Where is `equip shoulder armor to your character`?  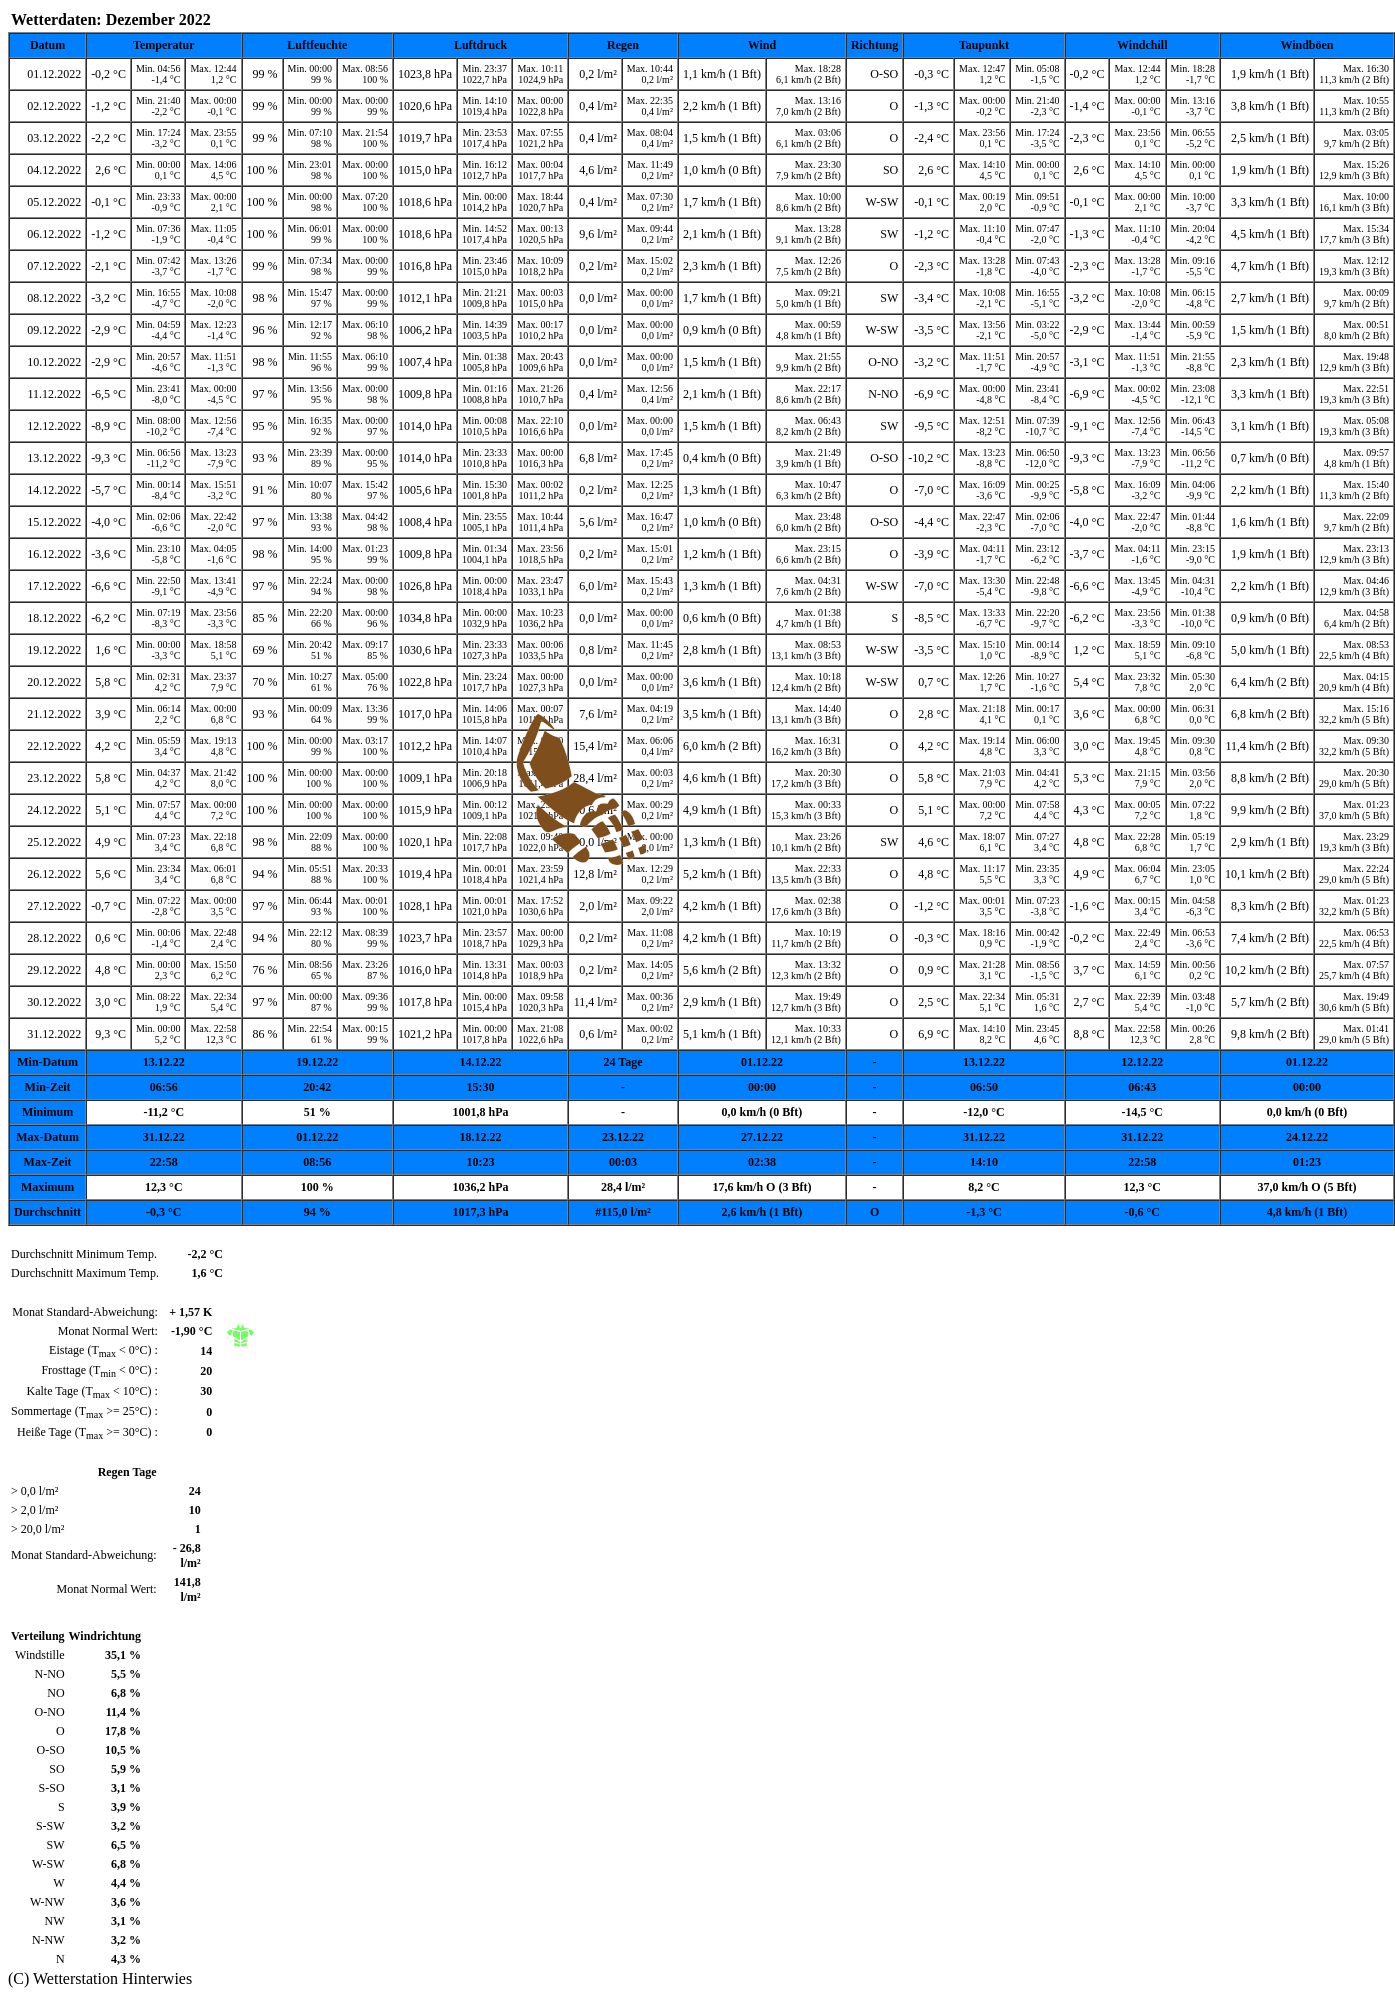 equip shoulder armor to your character is located at coordinates (240, 1335).